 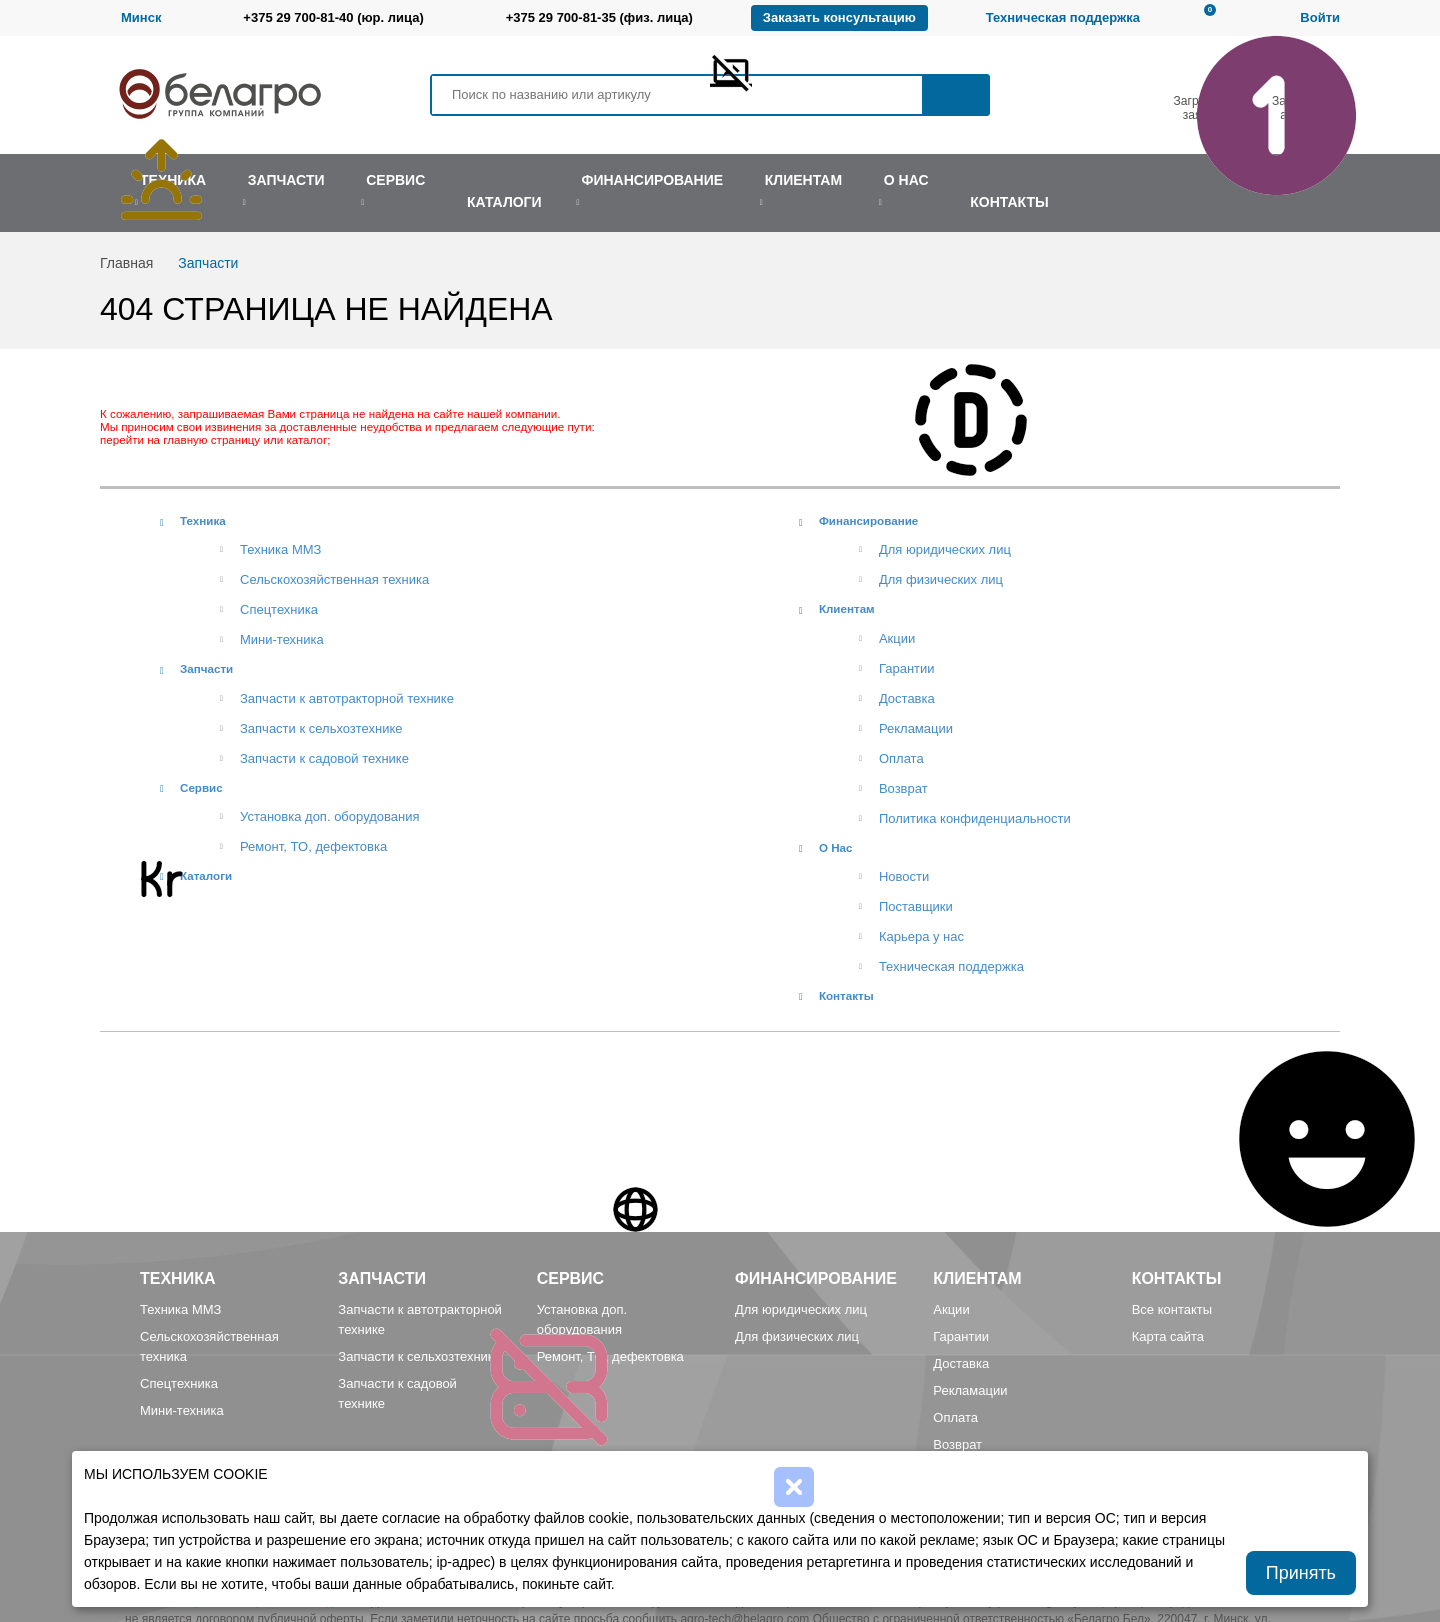 What do you see at coordinates (162, 879) in the screenshot?
I see `indicates swedish krona currency` at bounding box center [162, 879].